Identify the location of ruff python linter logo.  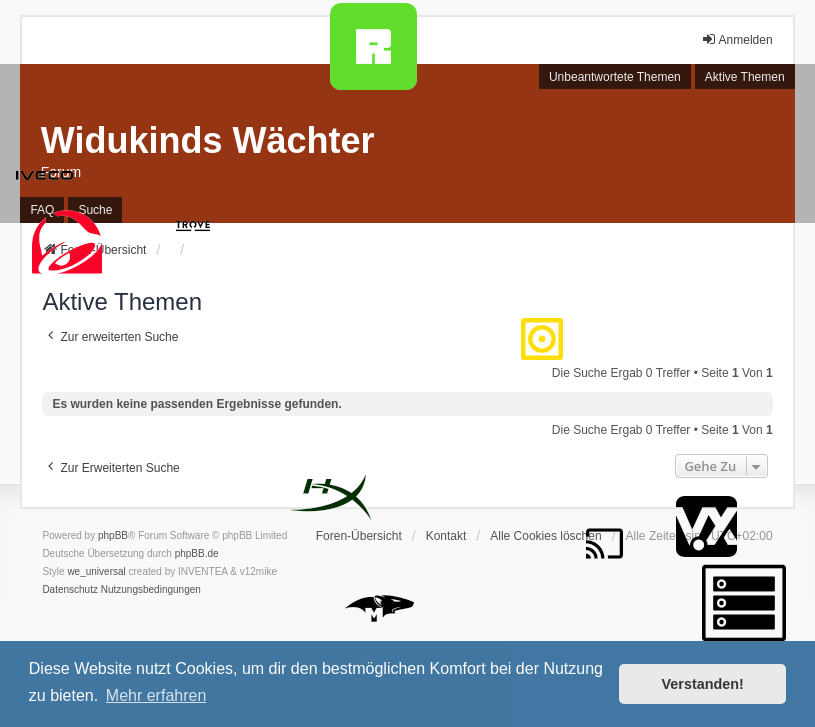
(373, 46).